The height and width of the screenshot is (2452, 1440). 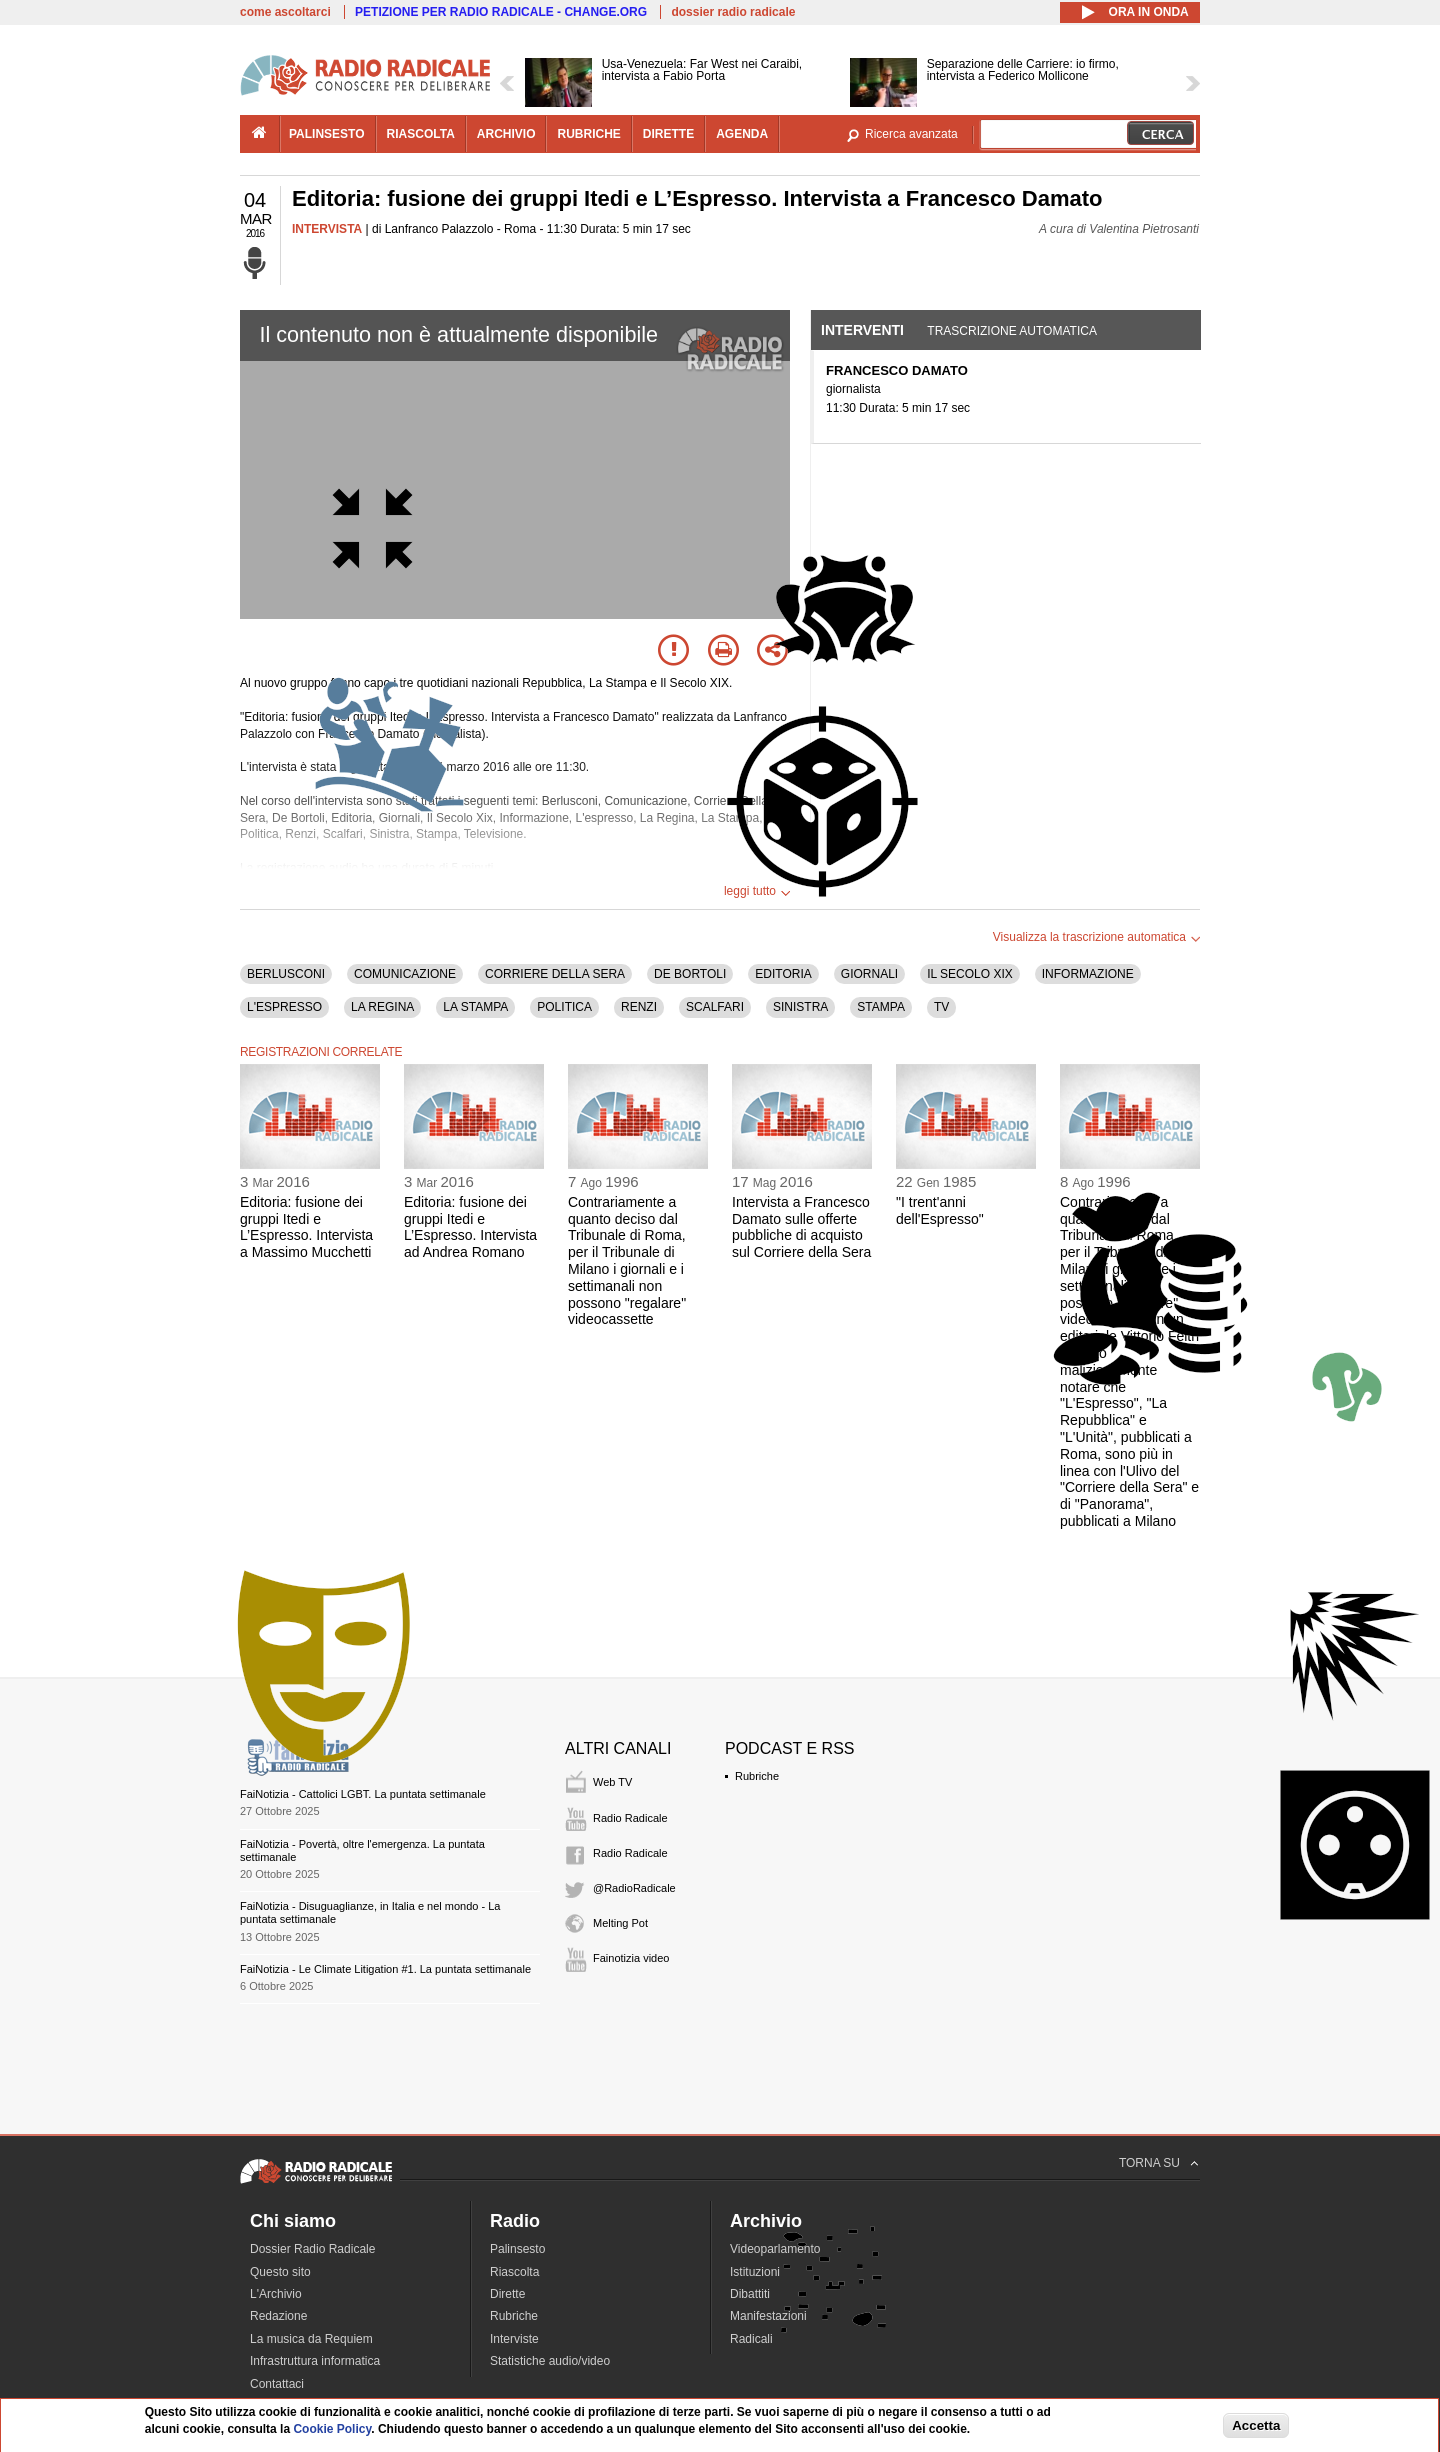 What do you see at coordinates (1150, 1288) in the screenshot?
I see `view your in-game currency balance` at bounding box center [1150, 1288].